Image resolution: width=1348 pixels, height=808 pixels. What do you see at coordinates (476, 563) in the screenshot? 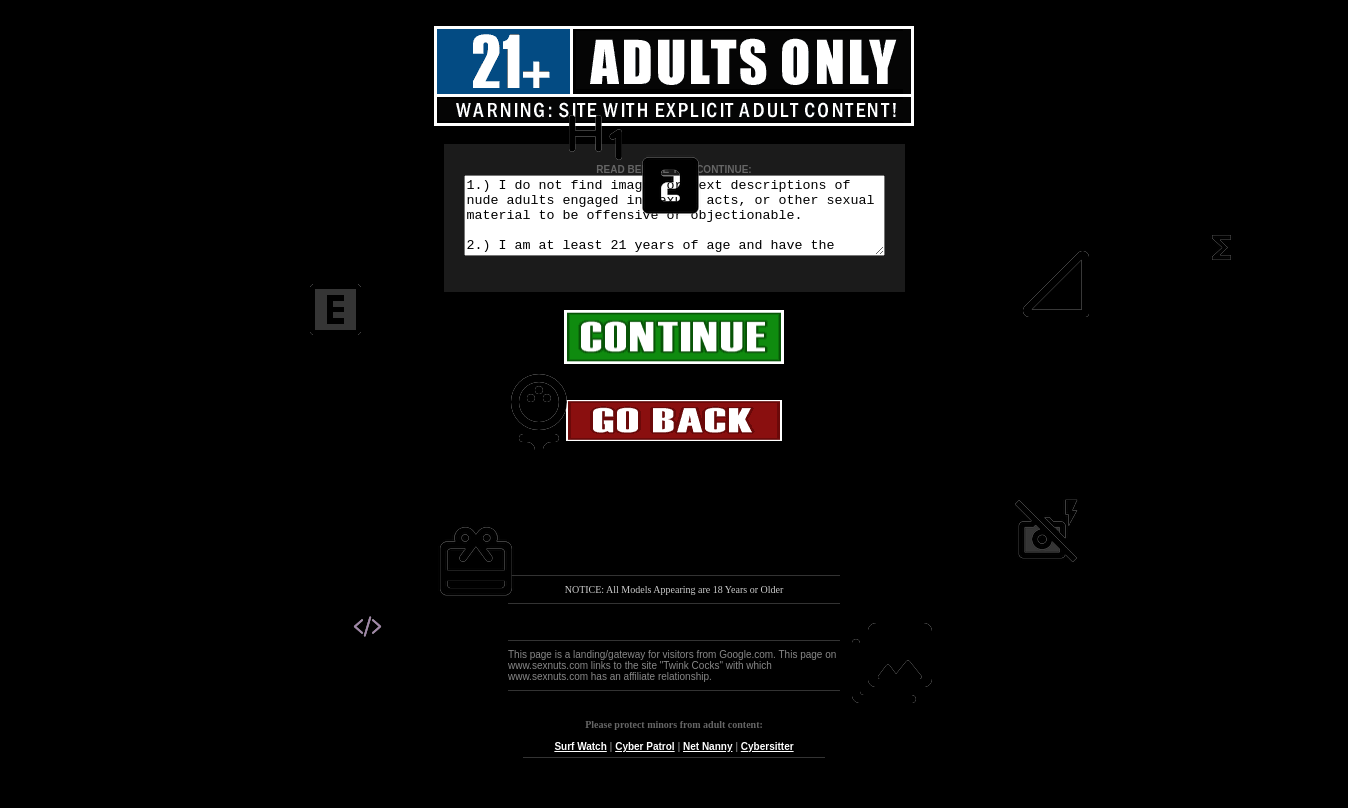
I see `redeem a gift card or voucher` at bounding box center [476, 563].